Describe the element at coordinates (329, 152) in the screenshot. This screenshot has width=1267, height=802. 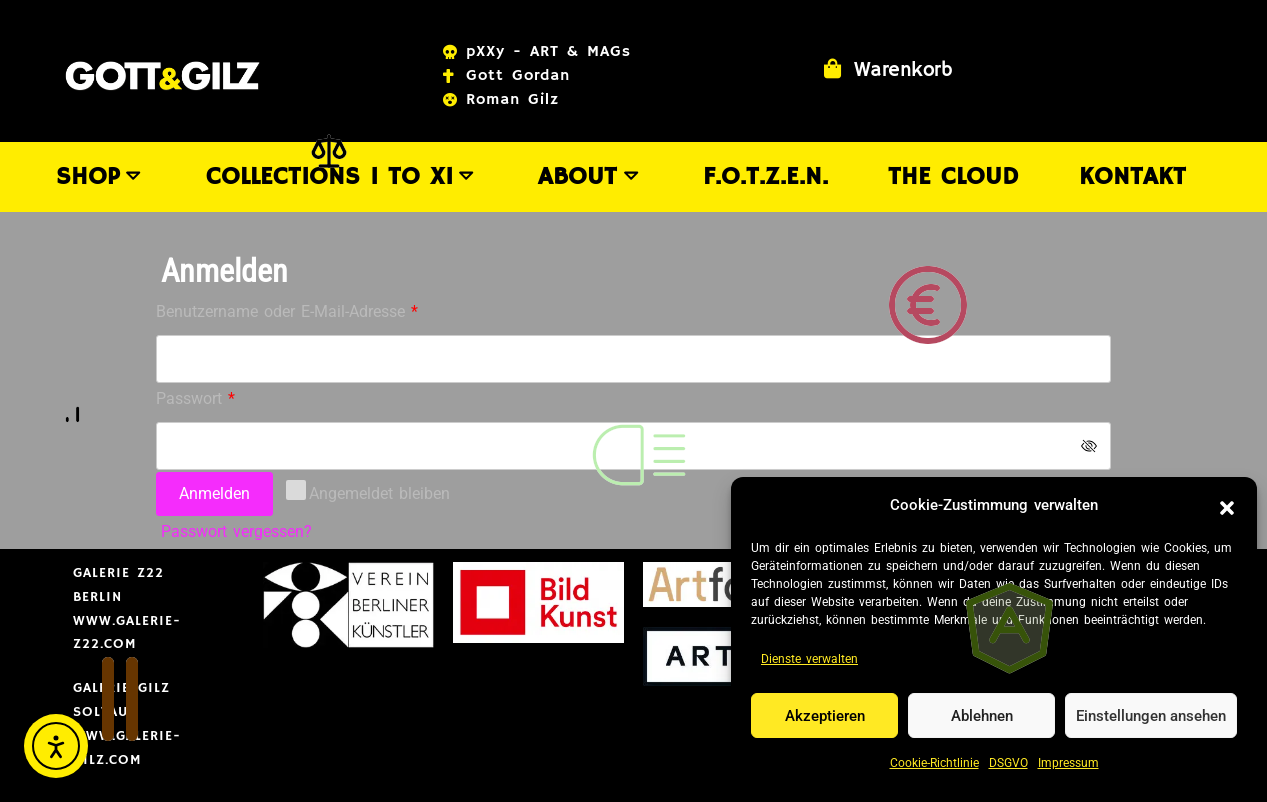
I see `access comparison or weighing features` at that location.